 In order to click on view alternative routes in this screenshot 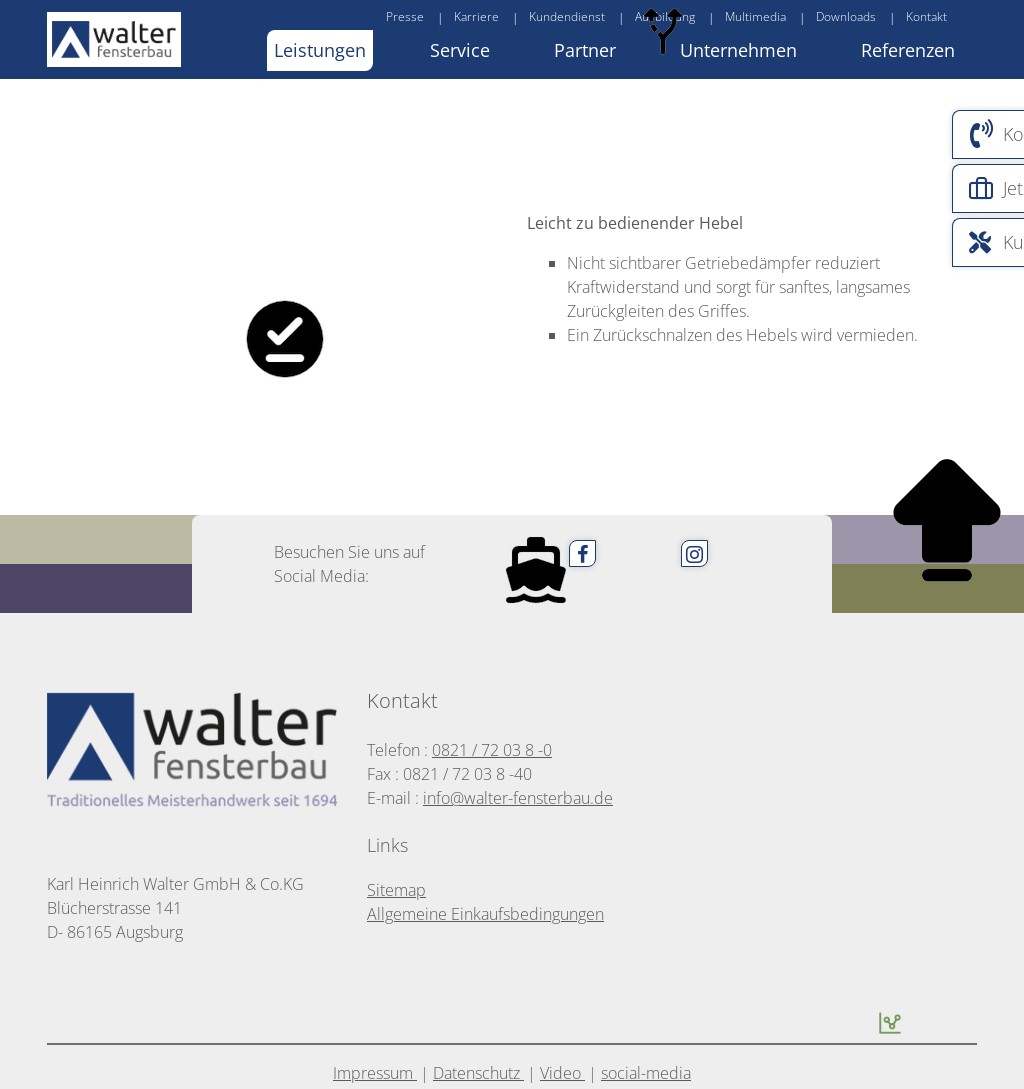, I will do `click(663, 31)`.